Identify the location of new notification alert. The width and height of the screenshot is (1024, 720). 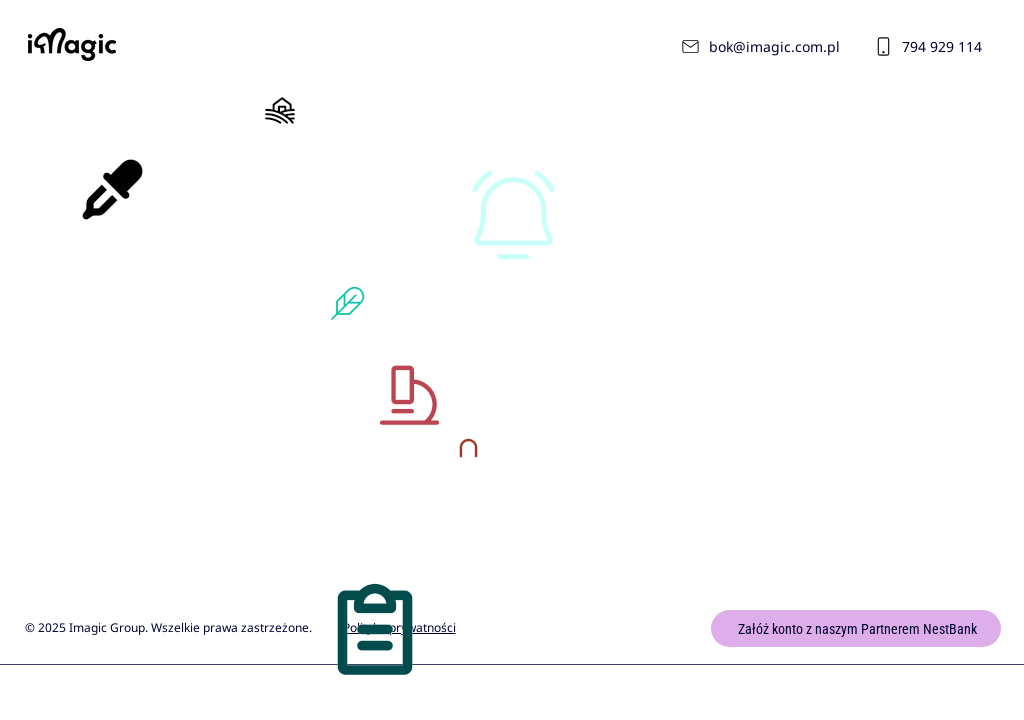
(513, 216).